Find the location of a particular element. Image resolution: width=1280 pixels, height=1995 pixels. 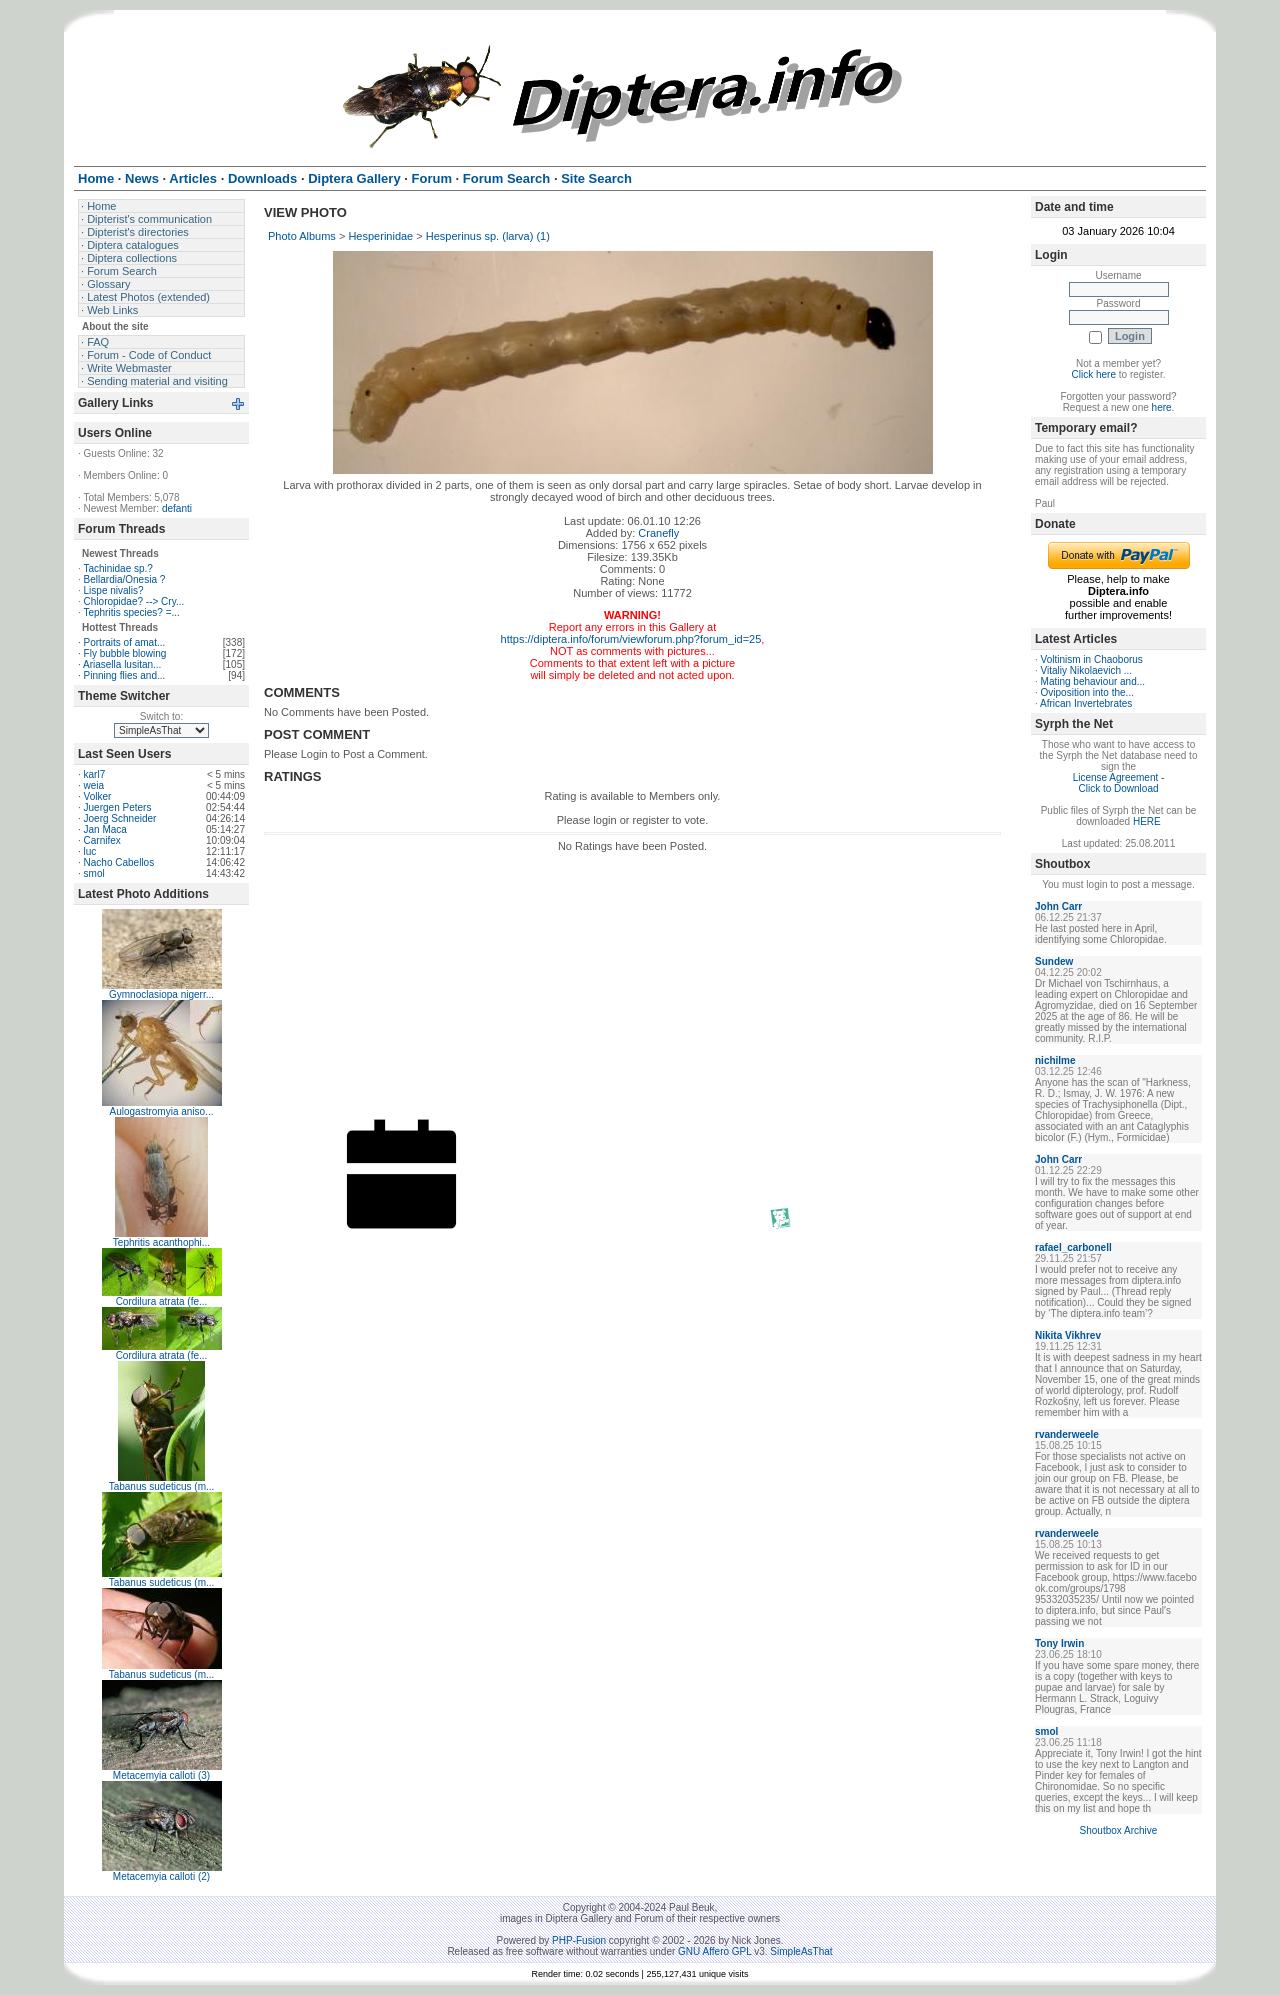

open calendar is located at coordinates (401, 1179).